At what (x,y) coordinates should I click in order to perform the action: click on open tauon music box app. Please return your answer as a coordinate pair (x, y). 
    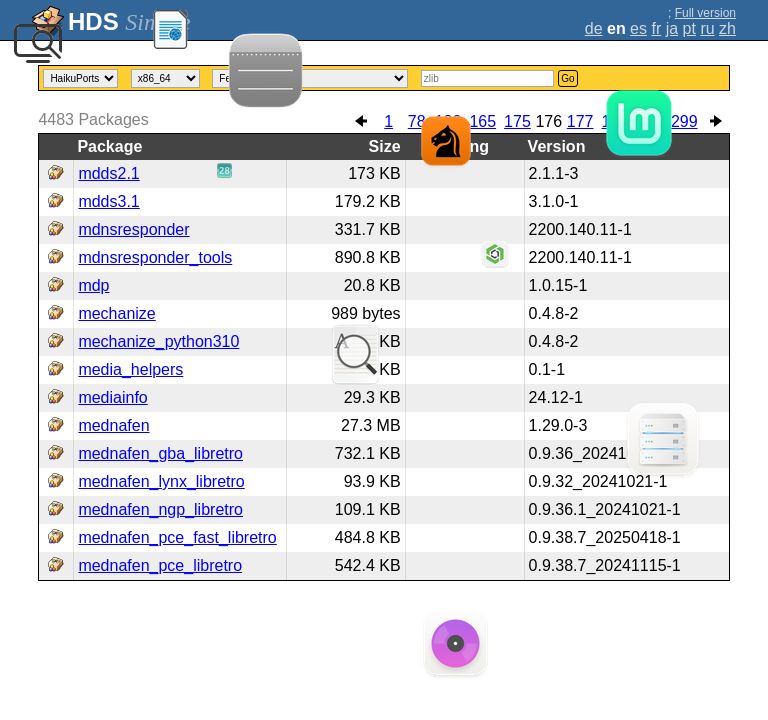
    Looking at the image, I should click on (455, 643).